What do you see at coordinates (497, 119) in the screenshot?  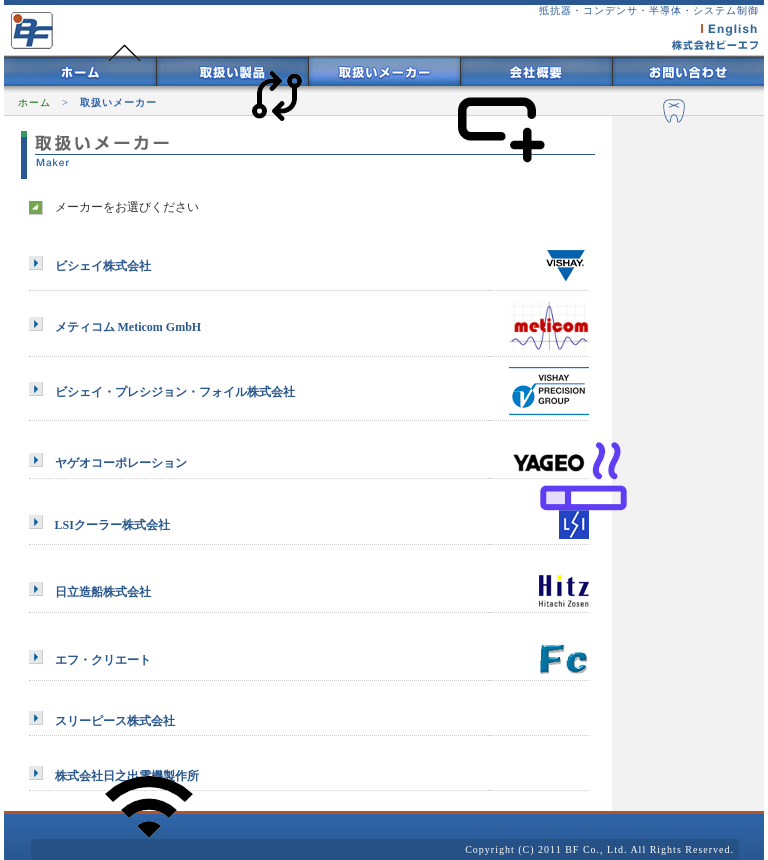 I see `add a new variable` at bounding box center [497, 119].